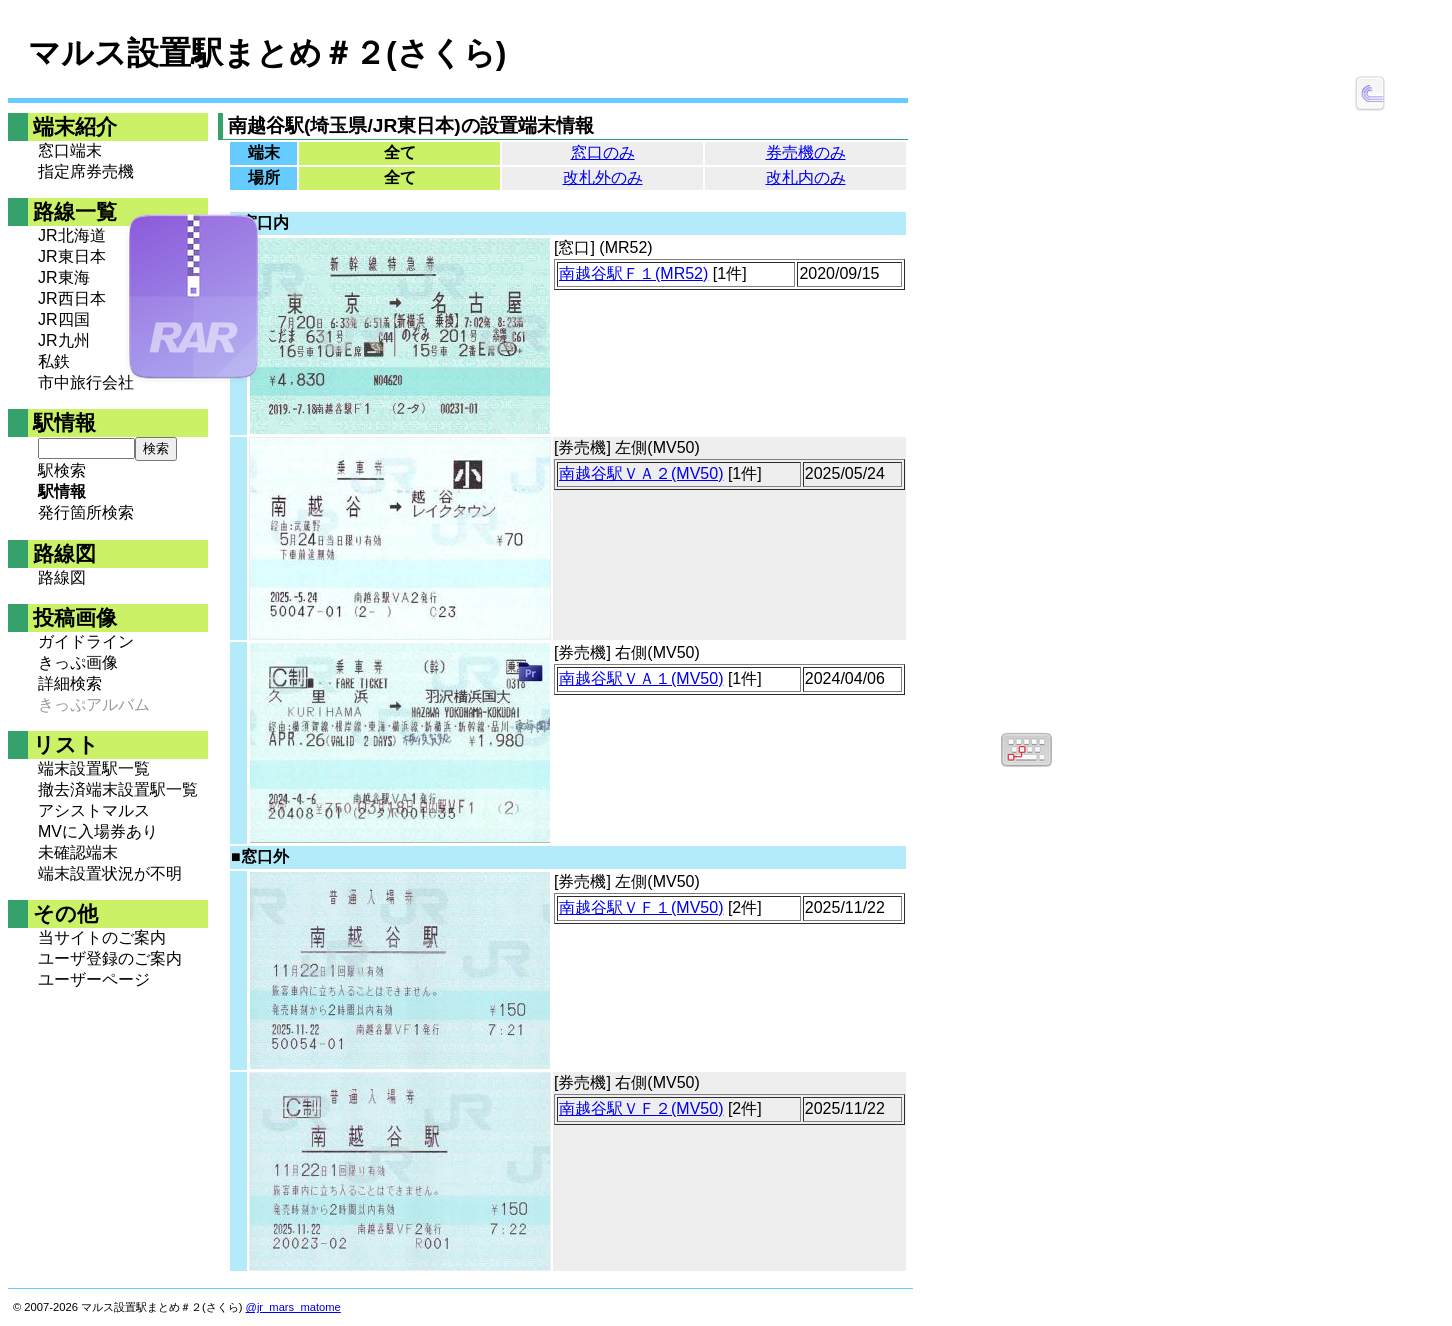 The image size is (1452, 1326). Describe the element at coordinates (193, 296) in the screenshot. I see `a compressed RAR archive file` at that location.